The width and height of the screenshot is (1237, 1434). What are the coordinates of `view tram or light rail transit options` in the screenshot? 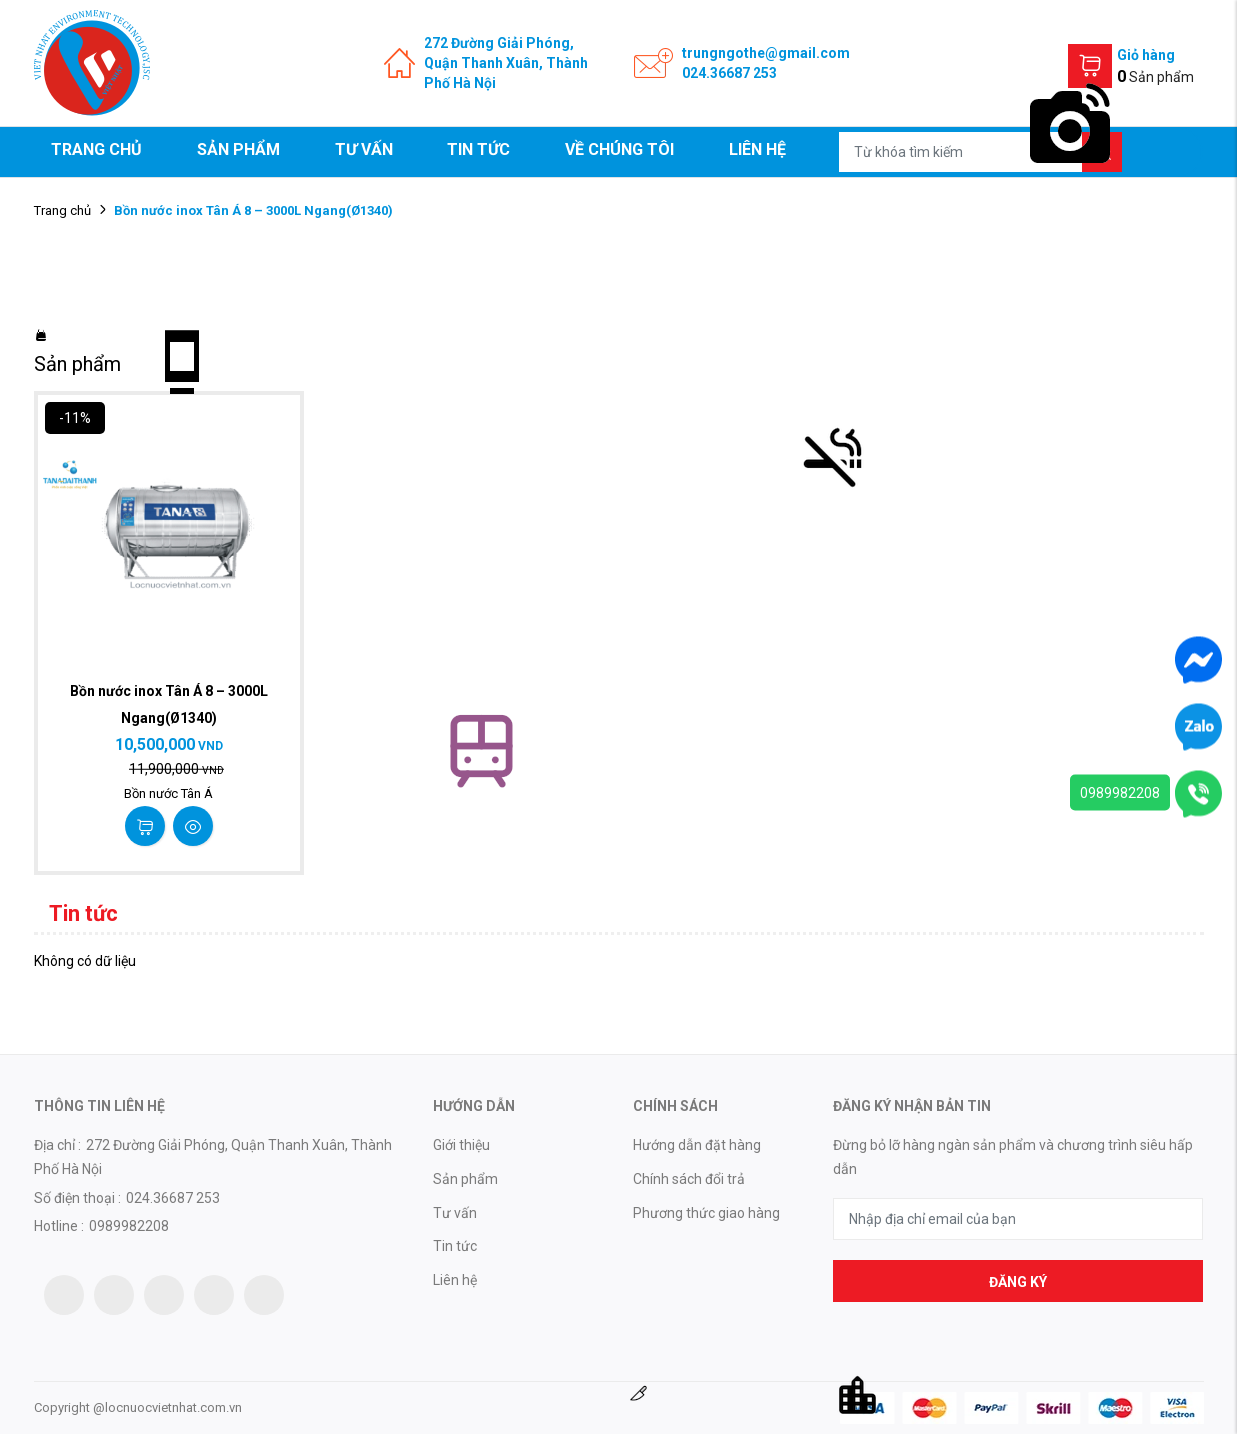 It's located at (481, 749).